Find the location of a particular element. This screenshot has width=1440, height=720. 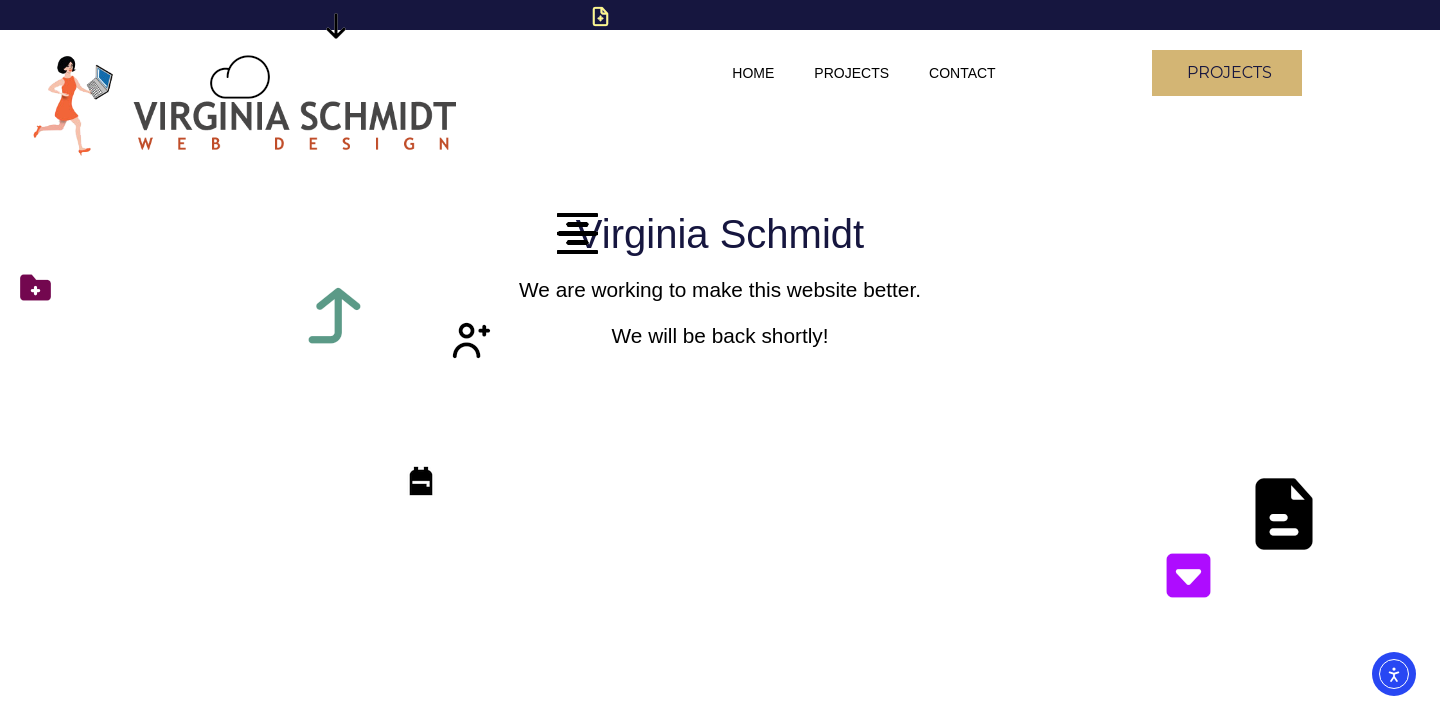

center align text is located at coordinates (577, 233).